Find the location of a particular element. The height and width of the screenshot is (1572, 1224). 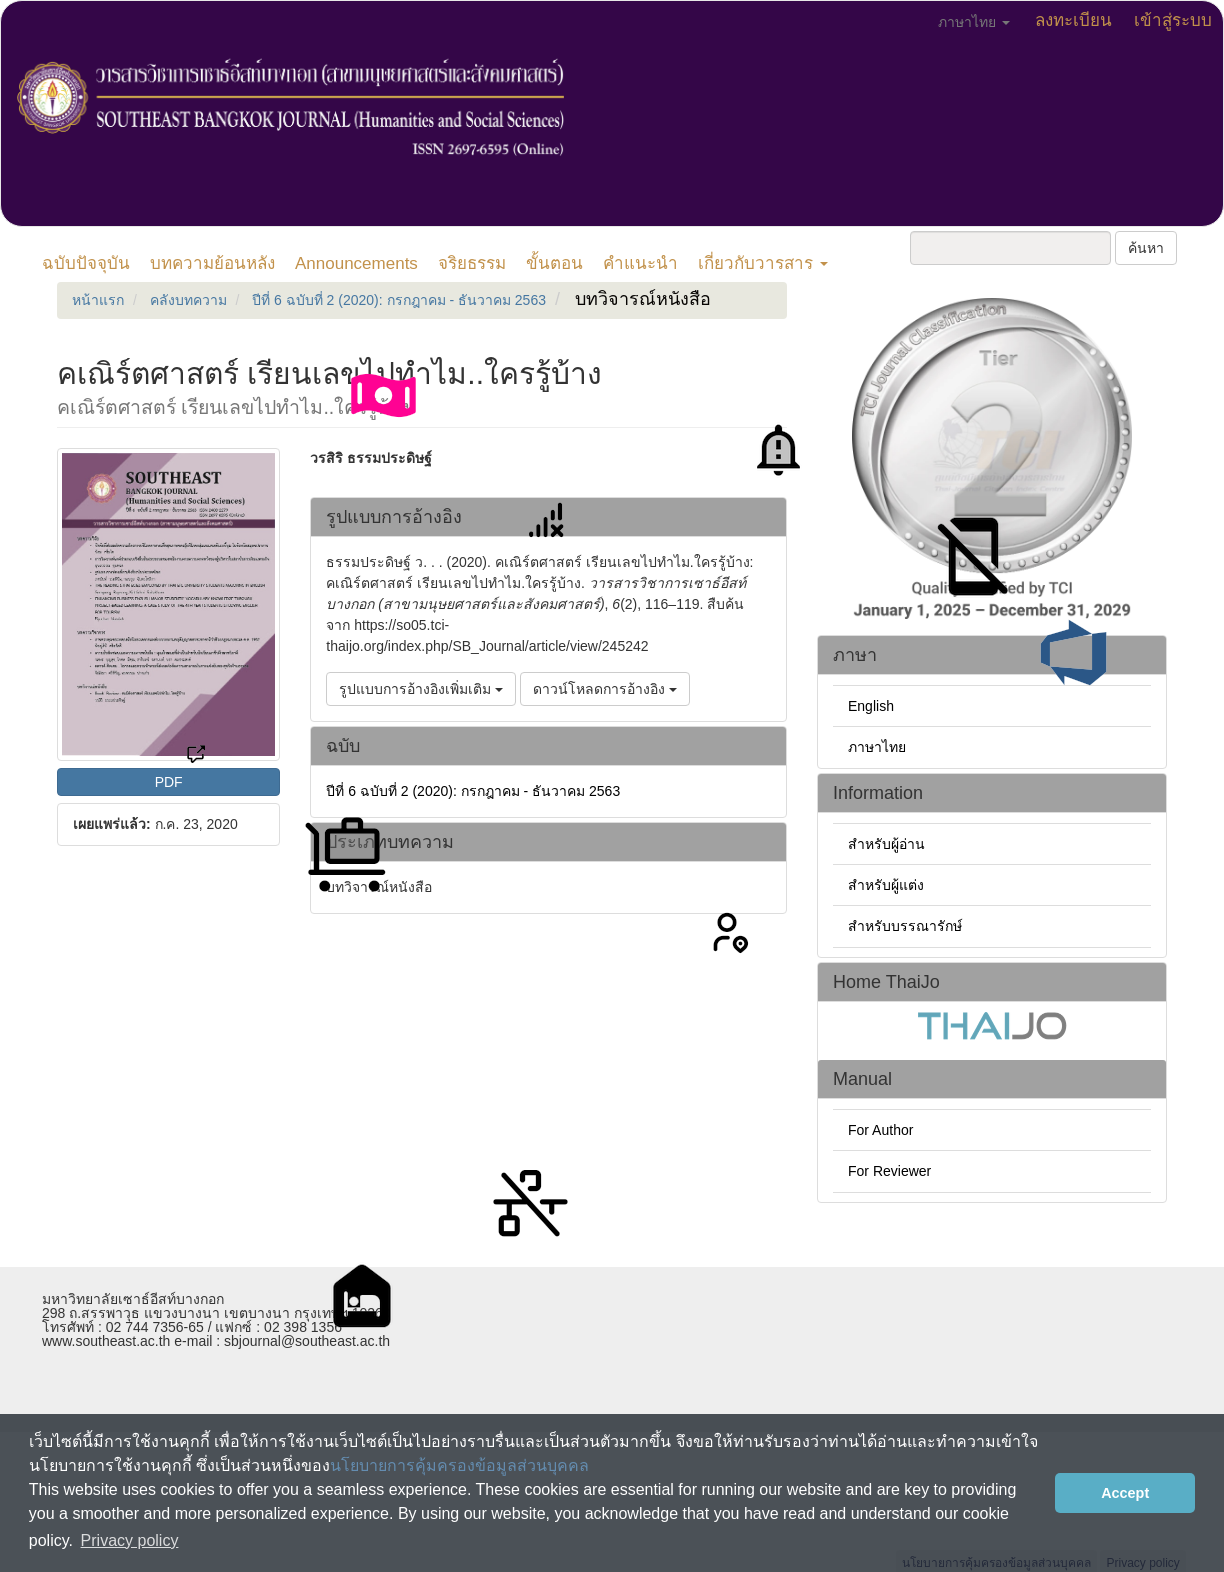

open azure devops integration is located at coordinates (1073, 652).